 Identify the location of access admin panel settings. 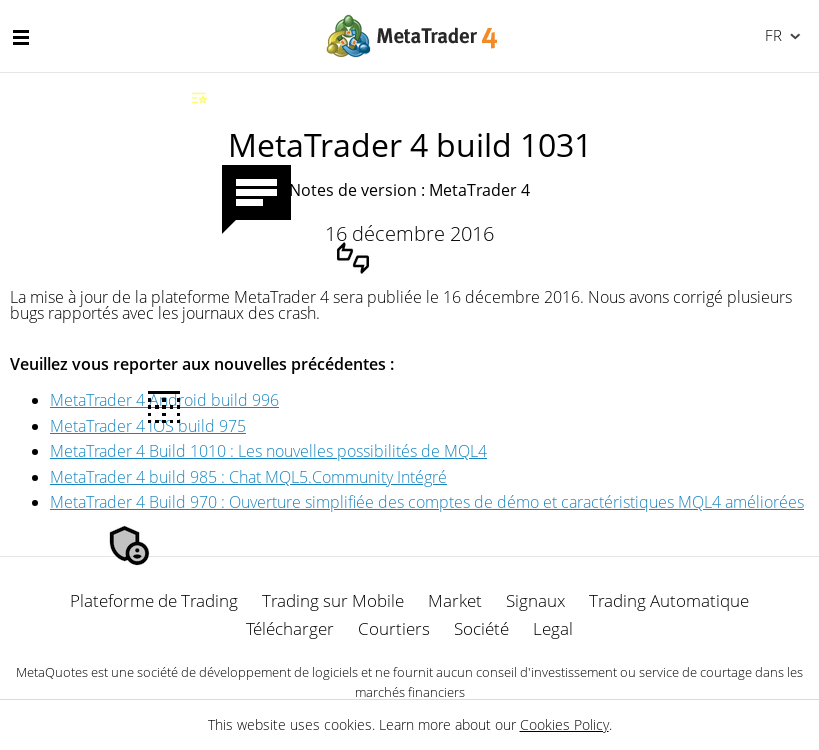
(127, 543).